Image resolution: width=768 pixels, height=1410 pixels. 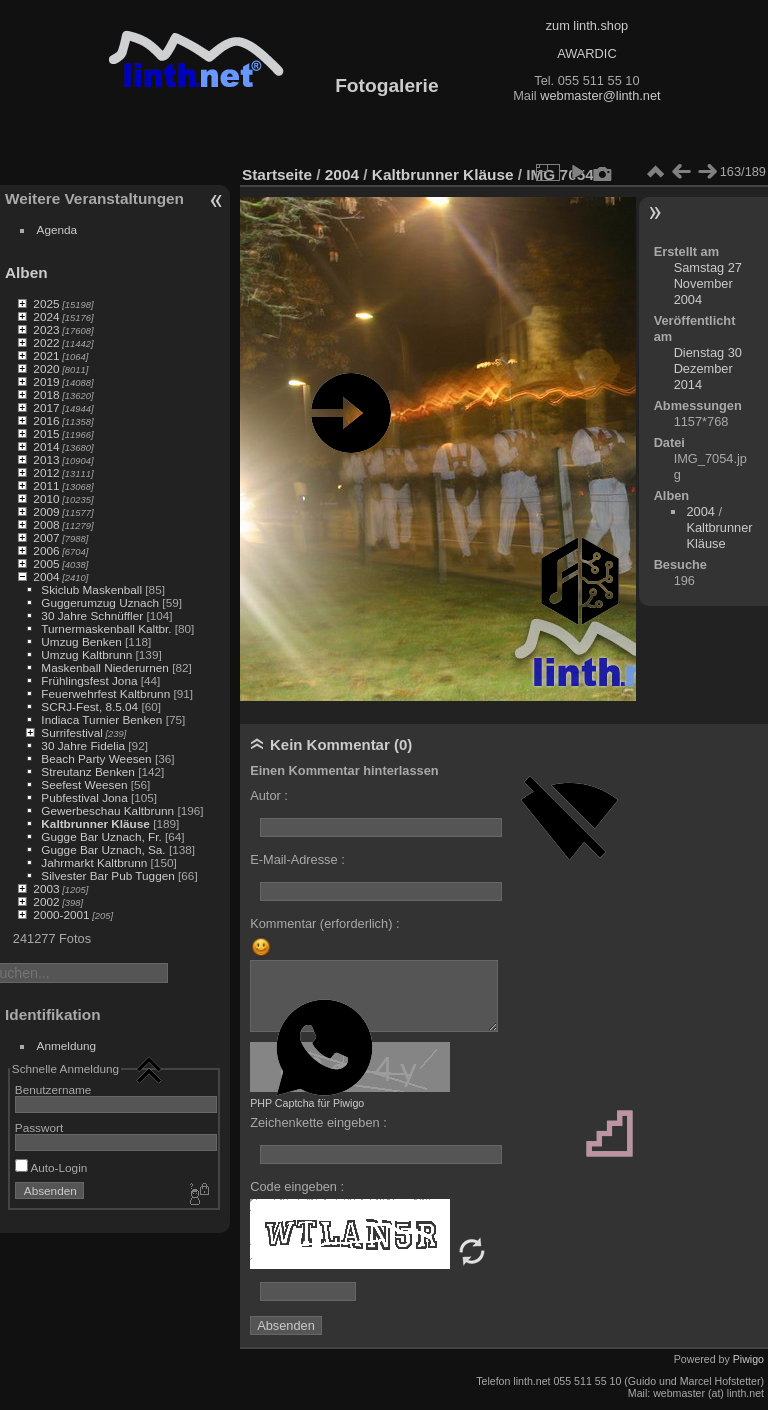 I want to click on scroll to top of page, so click(x=149, y=1071).